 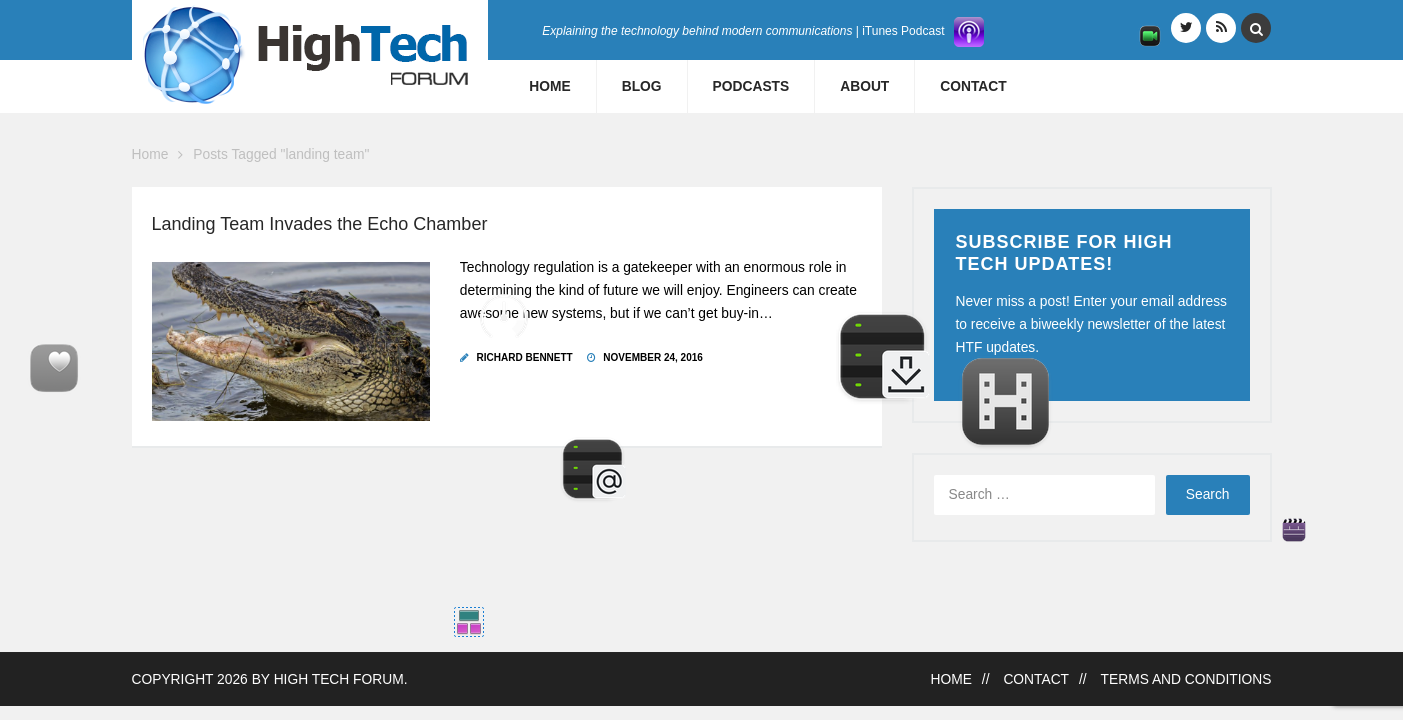 What do you see at coordinates (1005, 401) in the screenshot?
I see `open haruna media player` at bounding box center [1005, 401].